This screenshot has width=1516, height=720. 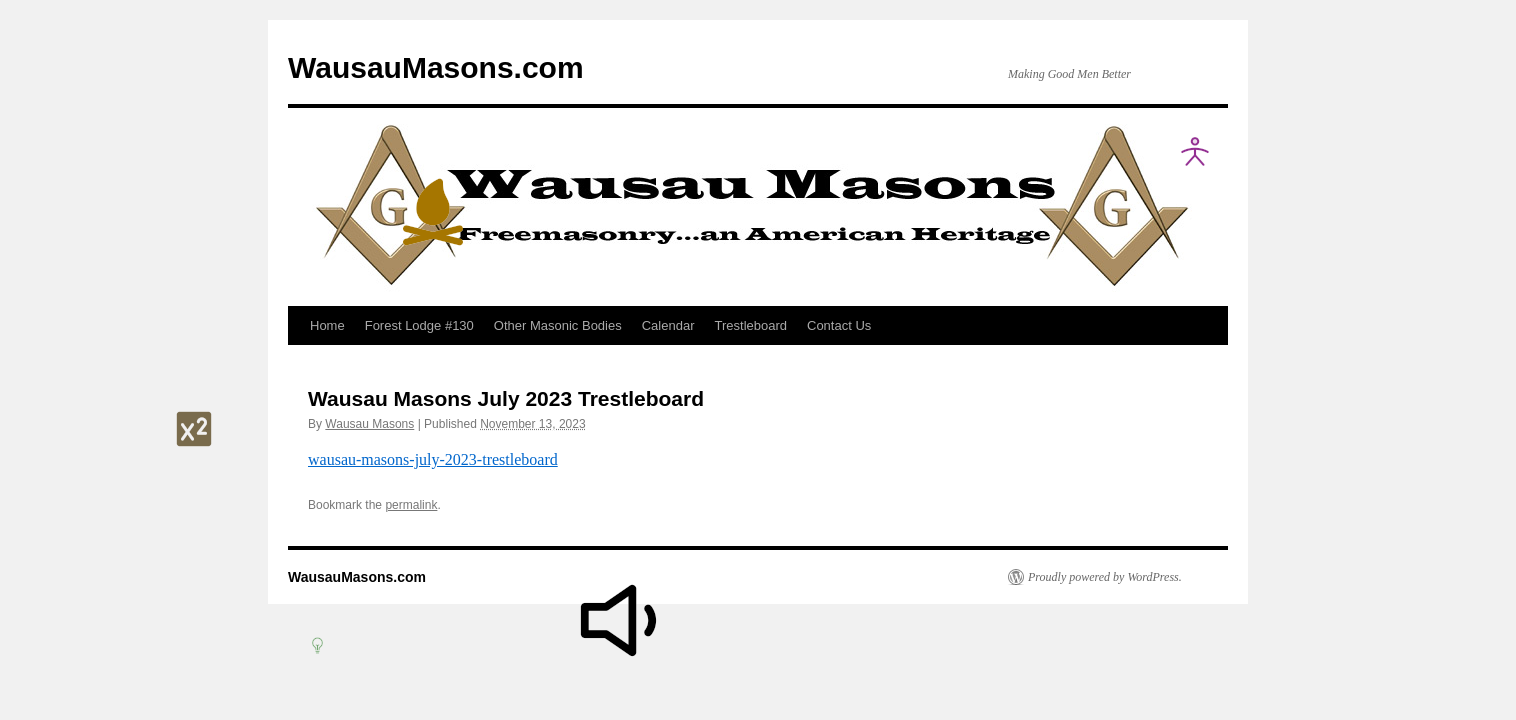 I want to click on access tips or suggestions, so click(x=317, y=645).